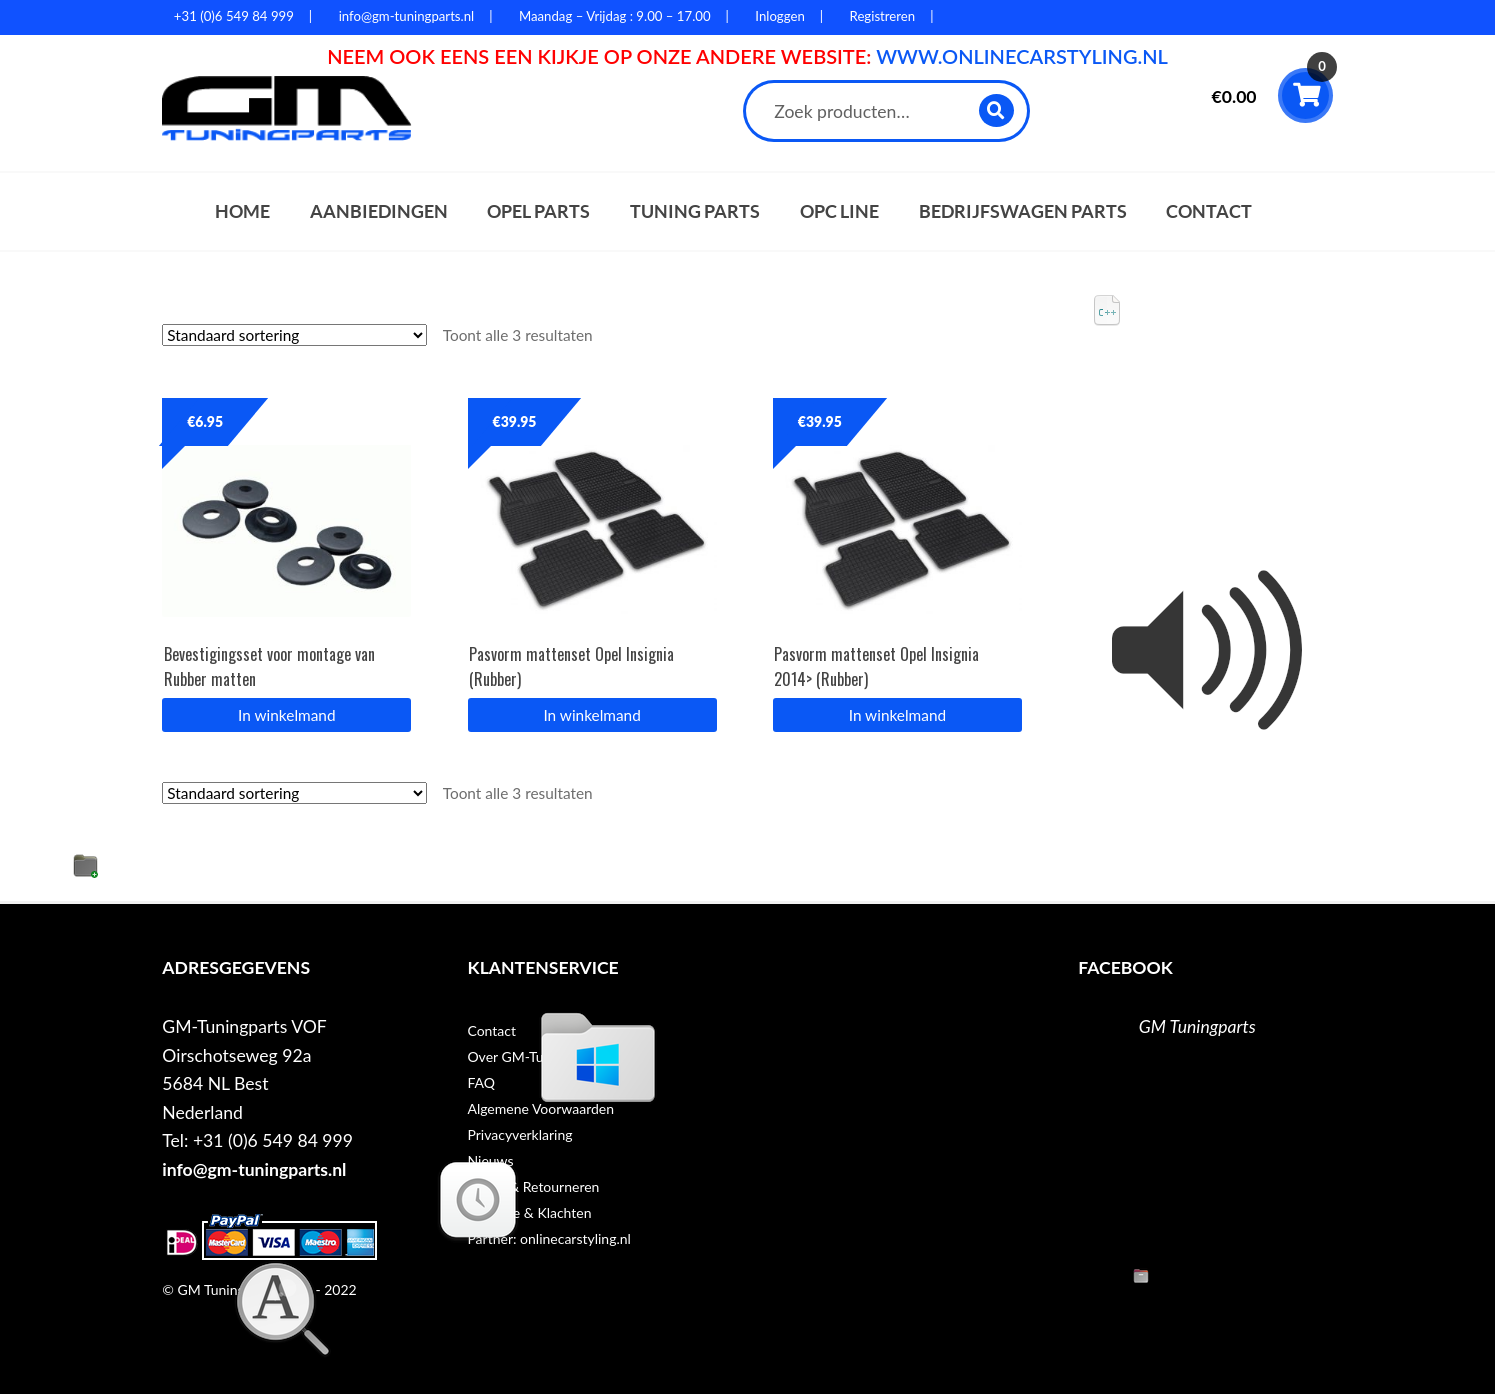  Describe the element at coordinates (597, 1060) in the screenshot. I see `open windows system files folder` at that location.